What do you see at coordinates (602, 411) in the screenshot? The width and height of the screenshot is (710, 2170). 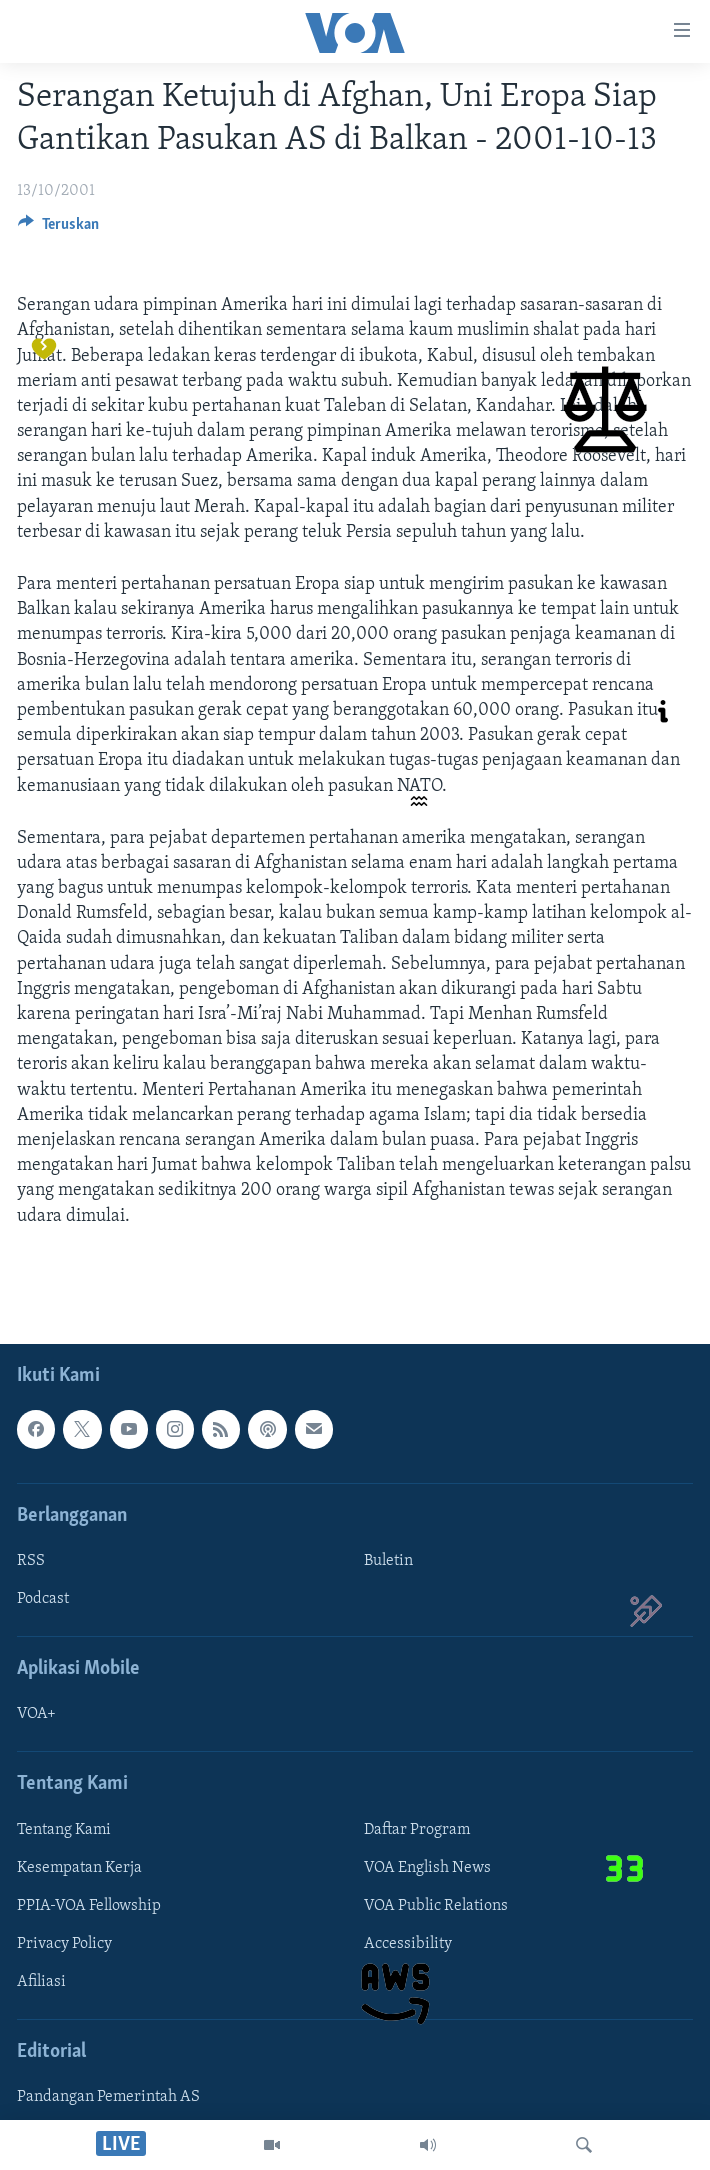 I see `view license or legal information` at bounding box center [602, 411].